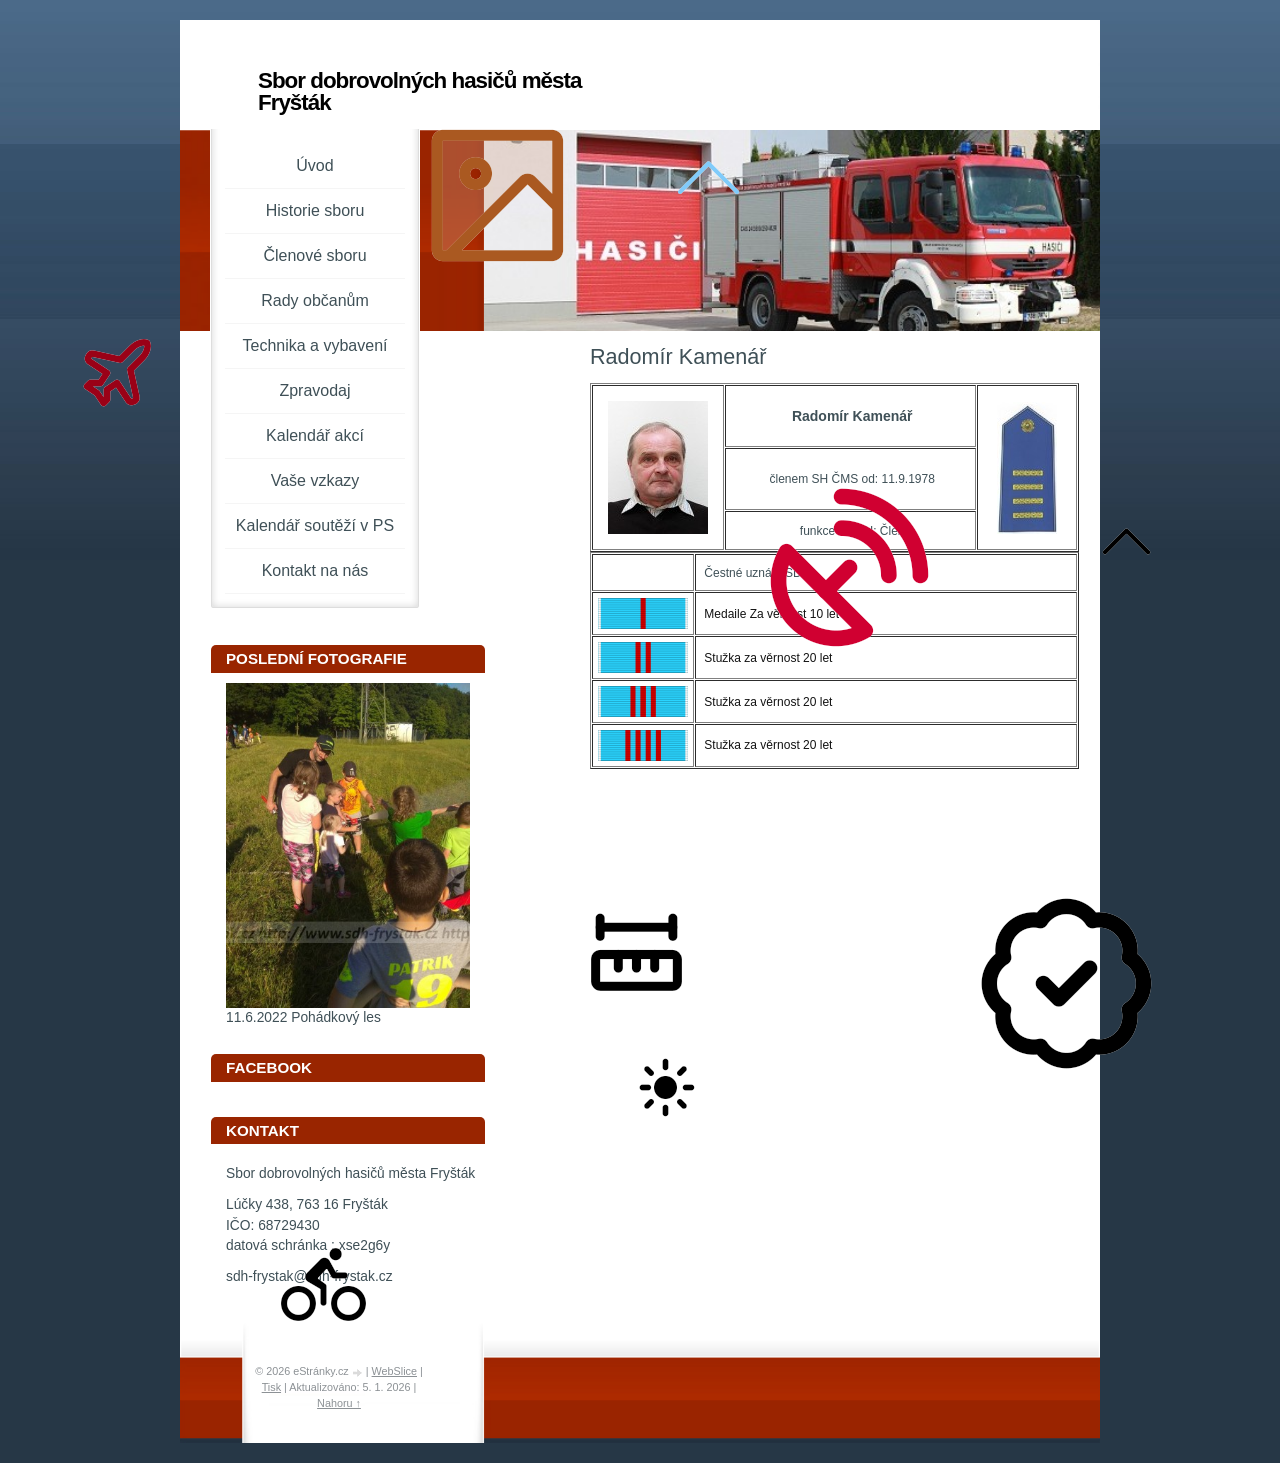 The width and height of the screenshot is (1280, 1463). I want to click on access bike-sharing or cycling options, so click(323, 1284).